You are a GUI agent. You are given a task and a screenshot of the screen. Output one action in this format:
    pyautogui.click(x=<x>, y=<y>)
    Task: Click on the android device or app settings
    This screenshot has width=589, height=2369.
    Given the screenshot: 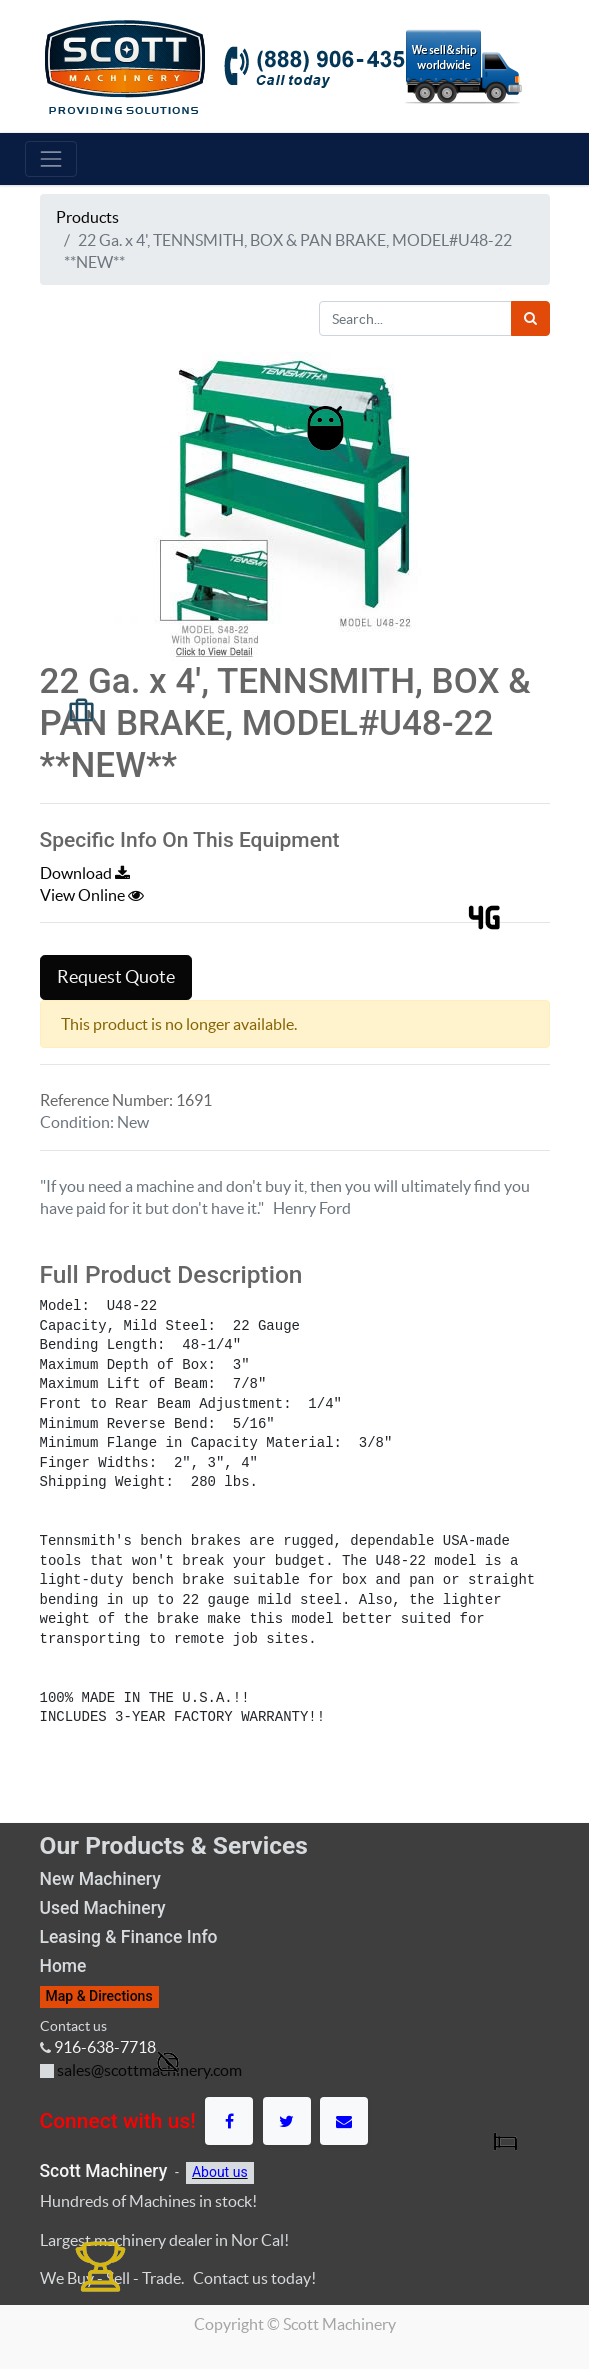 What is the action you would take?
    pyautogui.click(x=325, y=427)
    